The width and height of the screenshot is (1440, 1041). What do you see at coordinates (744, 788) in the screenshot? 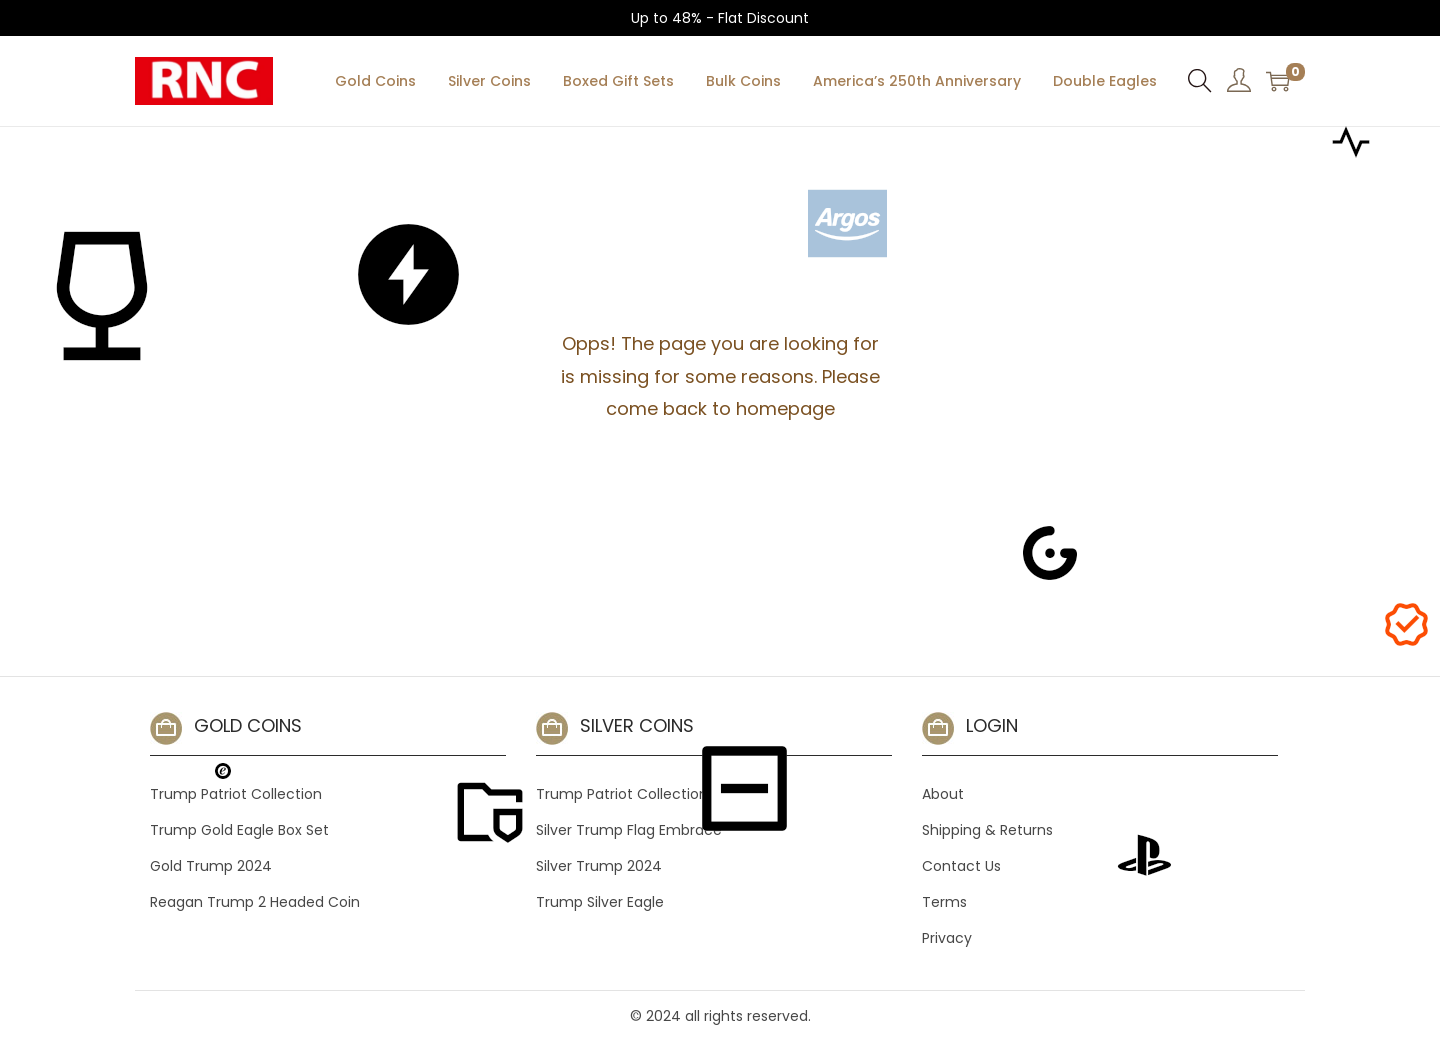
I see `indicates a partially selected state in a list` at bounding box center [744, 788].